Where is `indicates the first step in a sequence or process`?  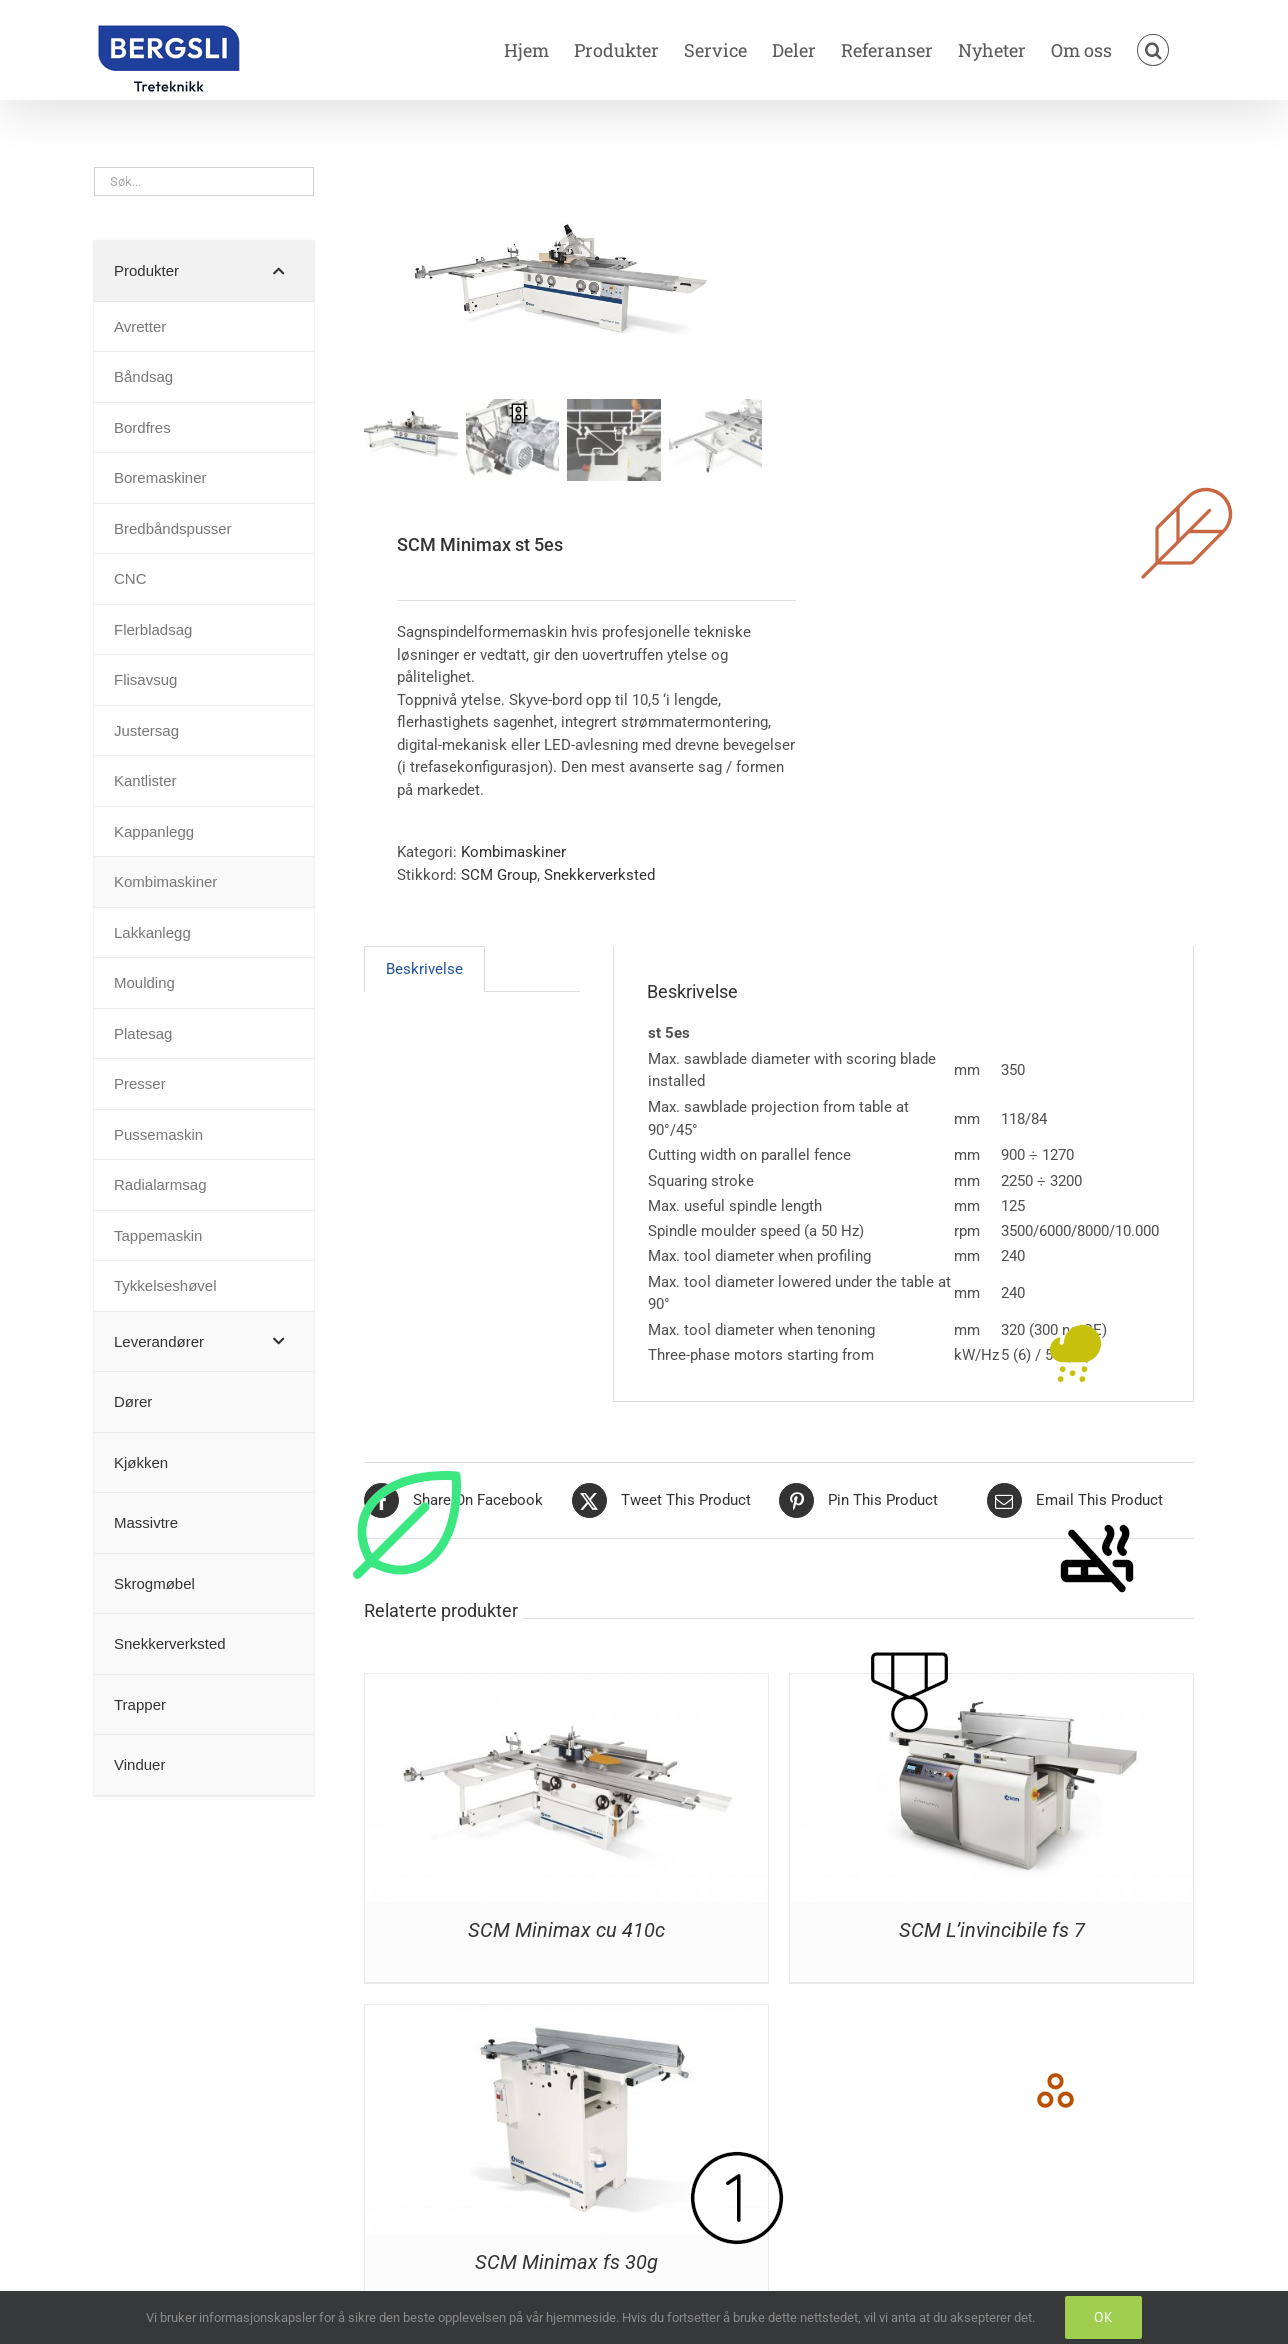 indicates the first step in a sequence or process is located at coordinates (737, 2198).